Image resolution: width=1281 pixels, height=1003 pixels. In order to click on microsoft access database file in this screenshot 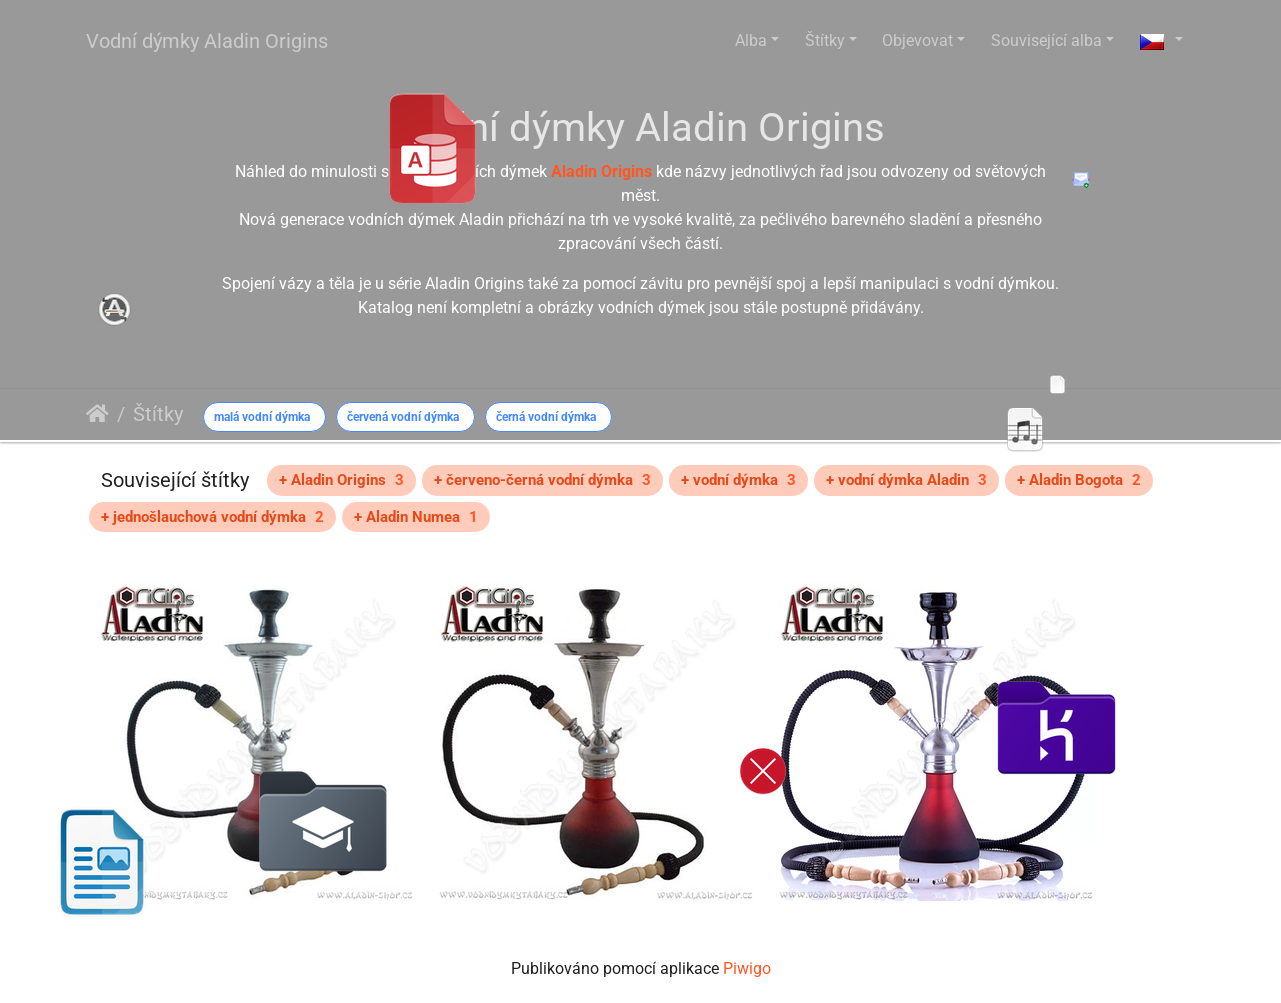, I will do `click(432, 148)`.